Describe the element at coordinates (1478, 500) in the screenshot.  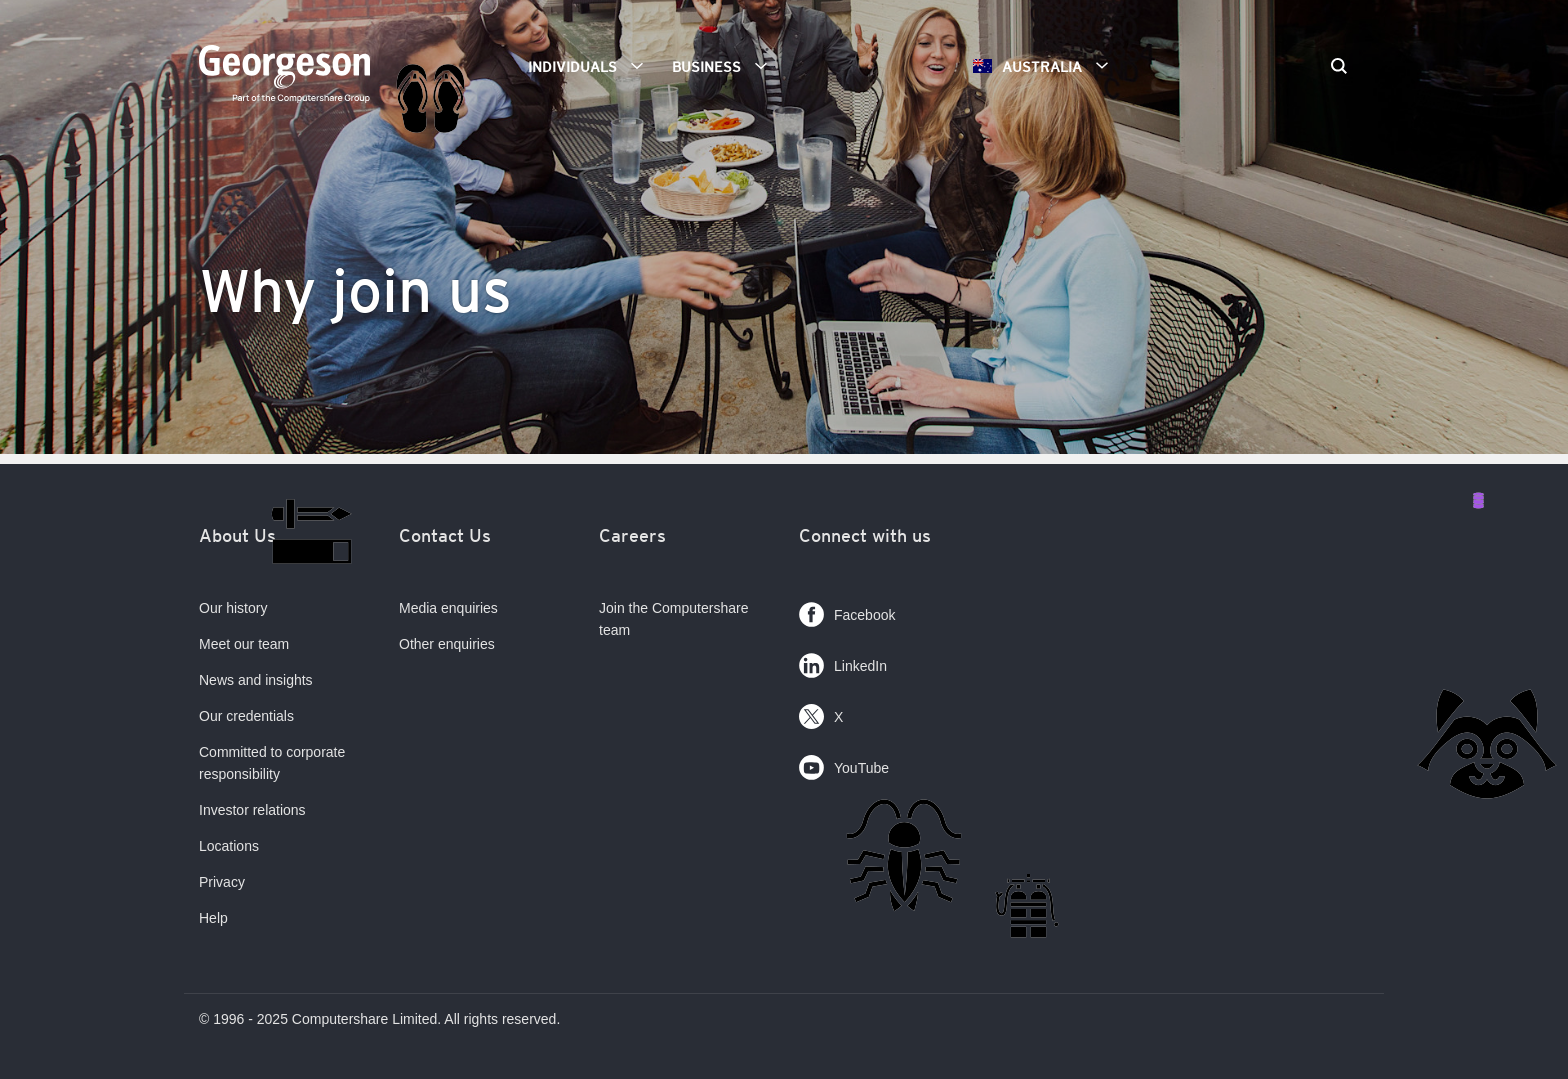
I see `indicates oil or fuel resources in a game inventory` at that location.